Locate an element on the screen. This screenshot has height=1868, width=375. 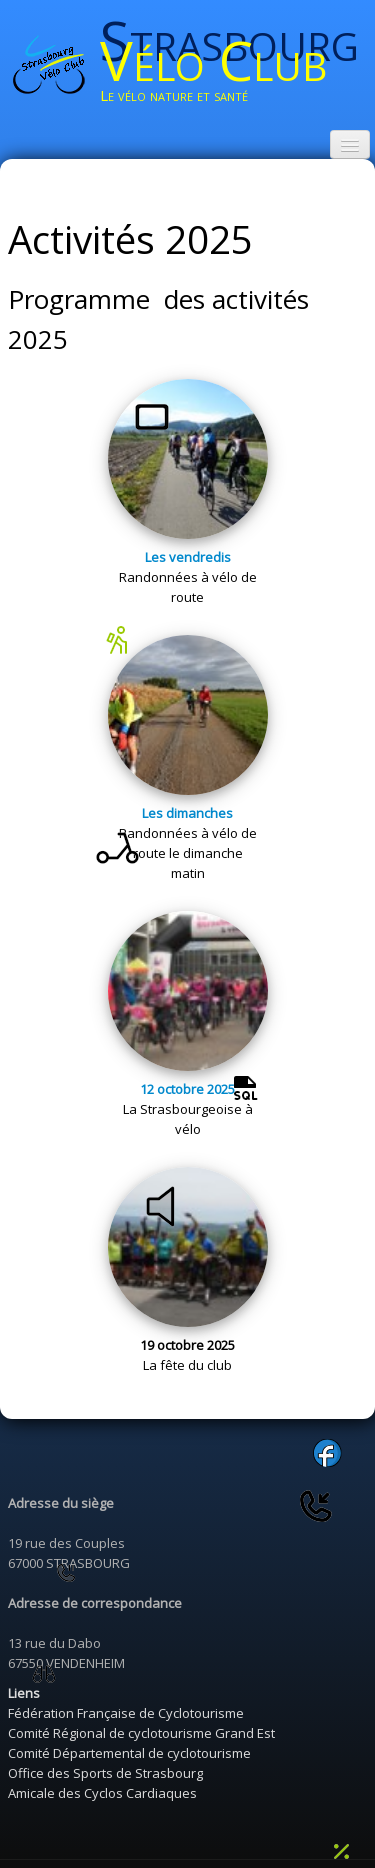
crop image to landscape orientation is located at coordinates (152, 417).